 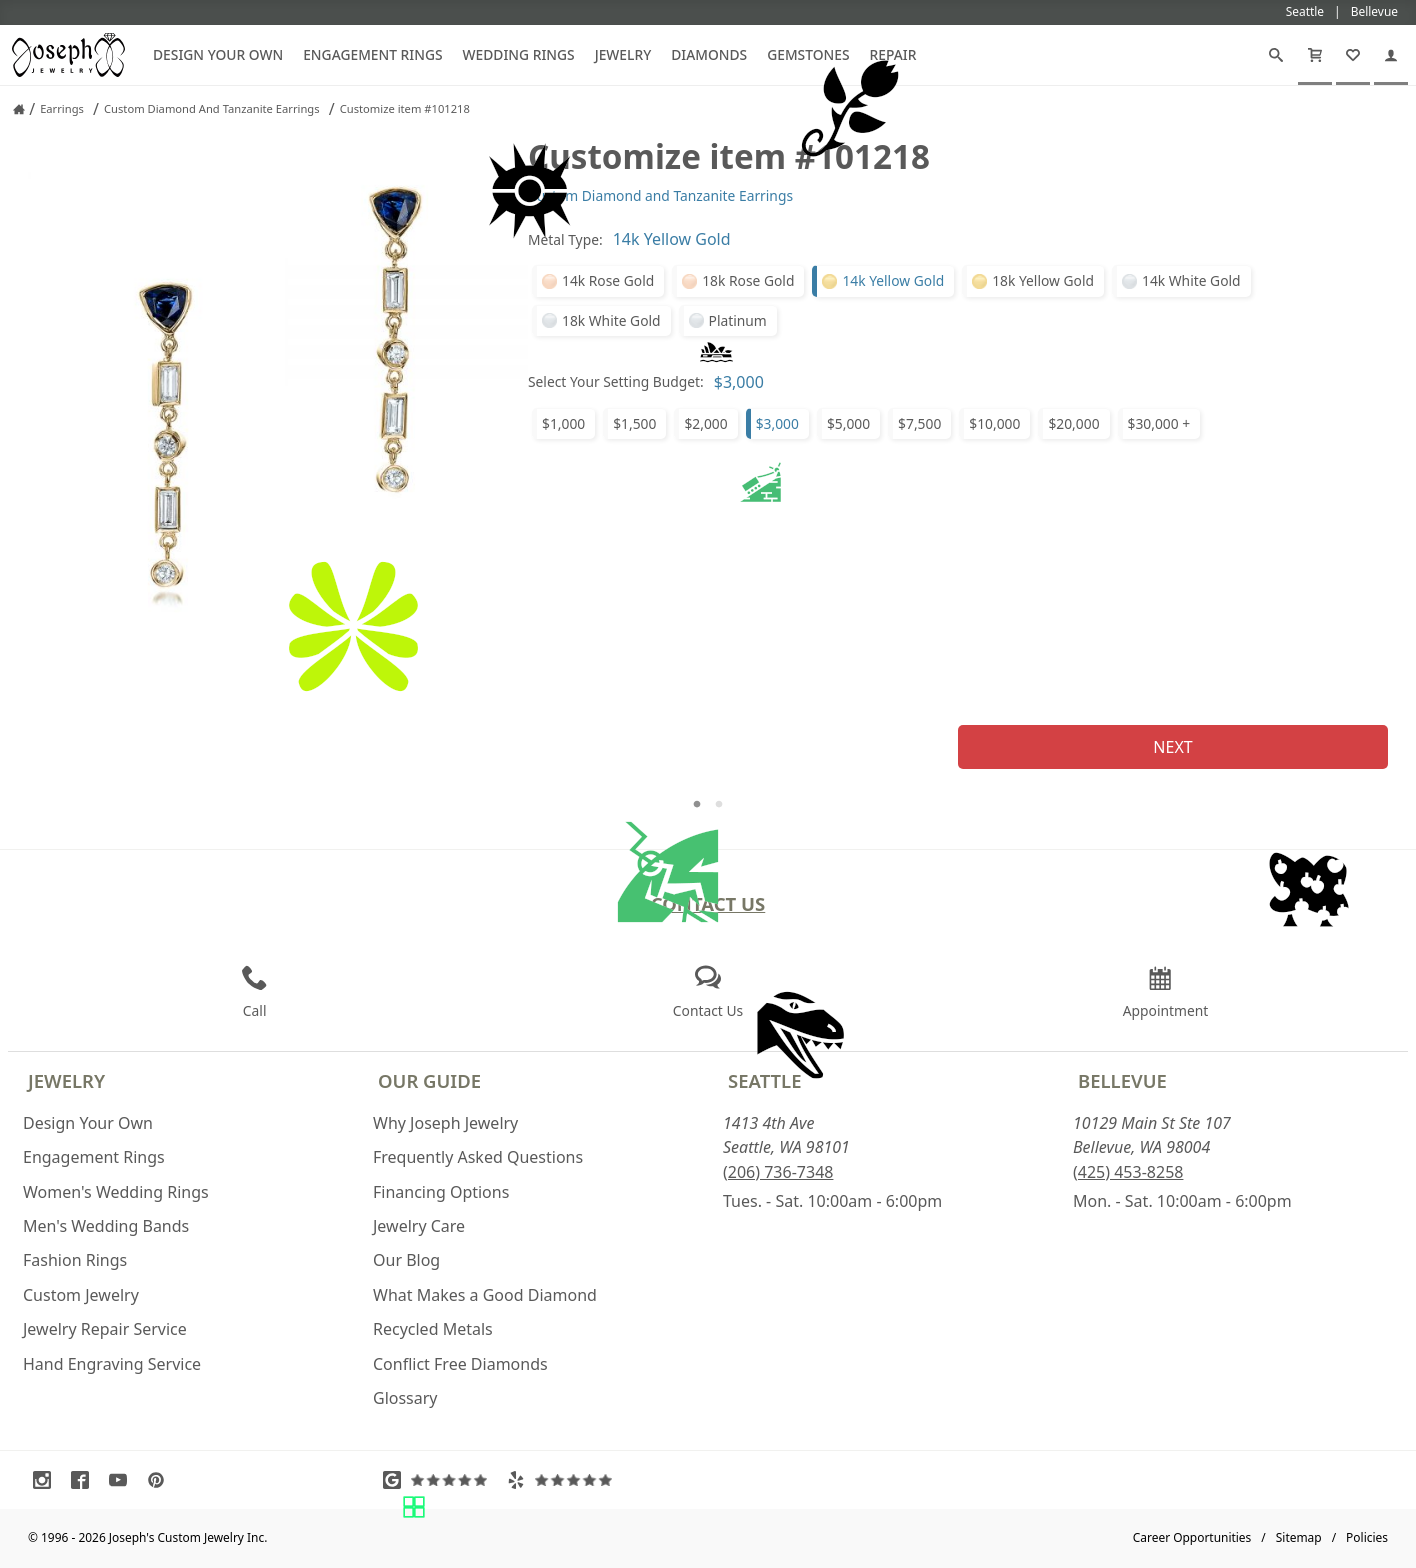 What do you see at coordinates (716, 349) in the screenshot?
I see `view sydney opera house landmark information` at bounding box center [716, 349].